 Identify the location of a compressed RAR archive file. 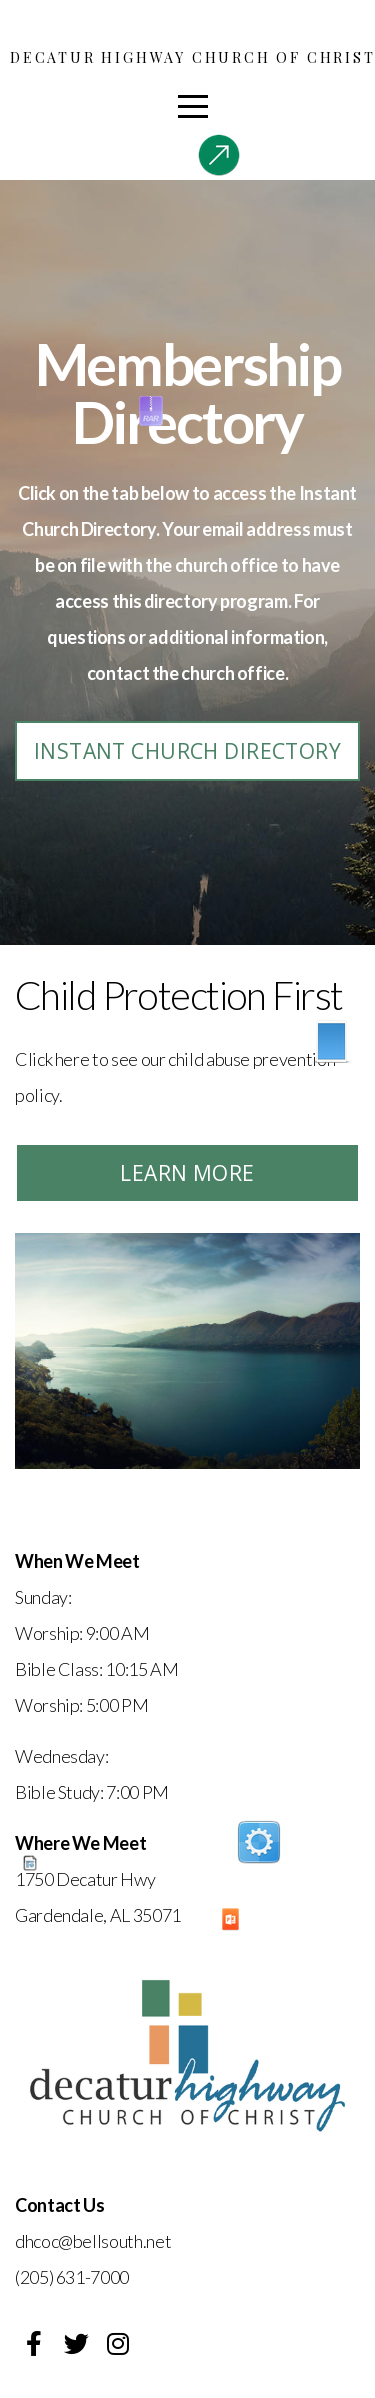
(151, 411).